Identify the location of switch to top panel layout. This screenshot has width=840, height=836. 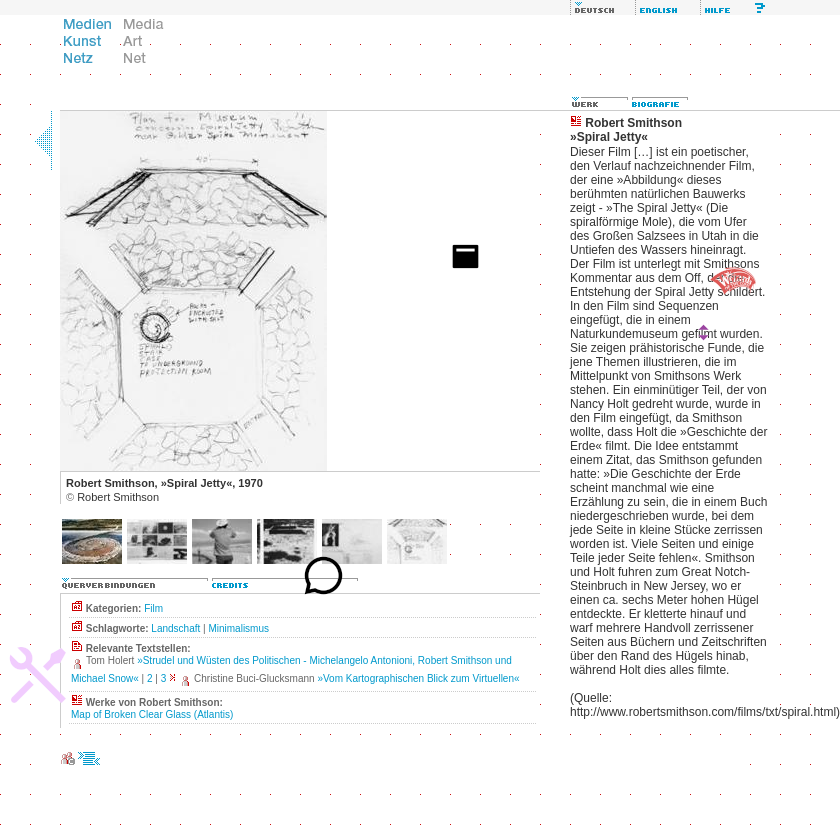
(465, 256).